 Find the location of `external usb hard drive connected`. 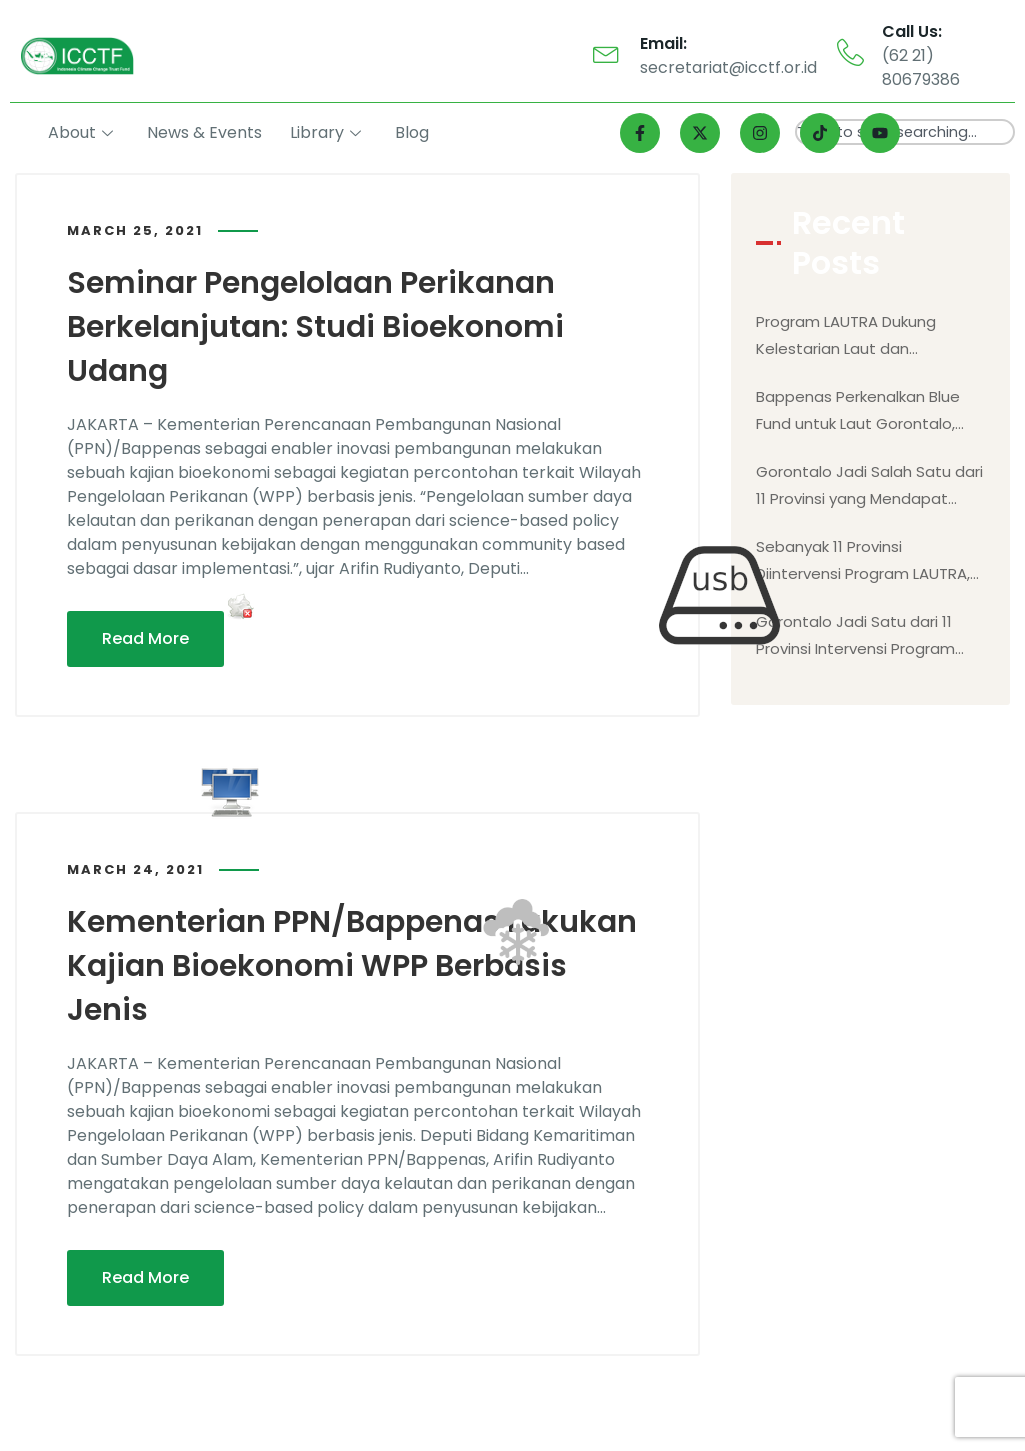

external usb hard drive connected is located at coordinates (719, 591).